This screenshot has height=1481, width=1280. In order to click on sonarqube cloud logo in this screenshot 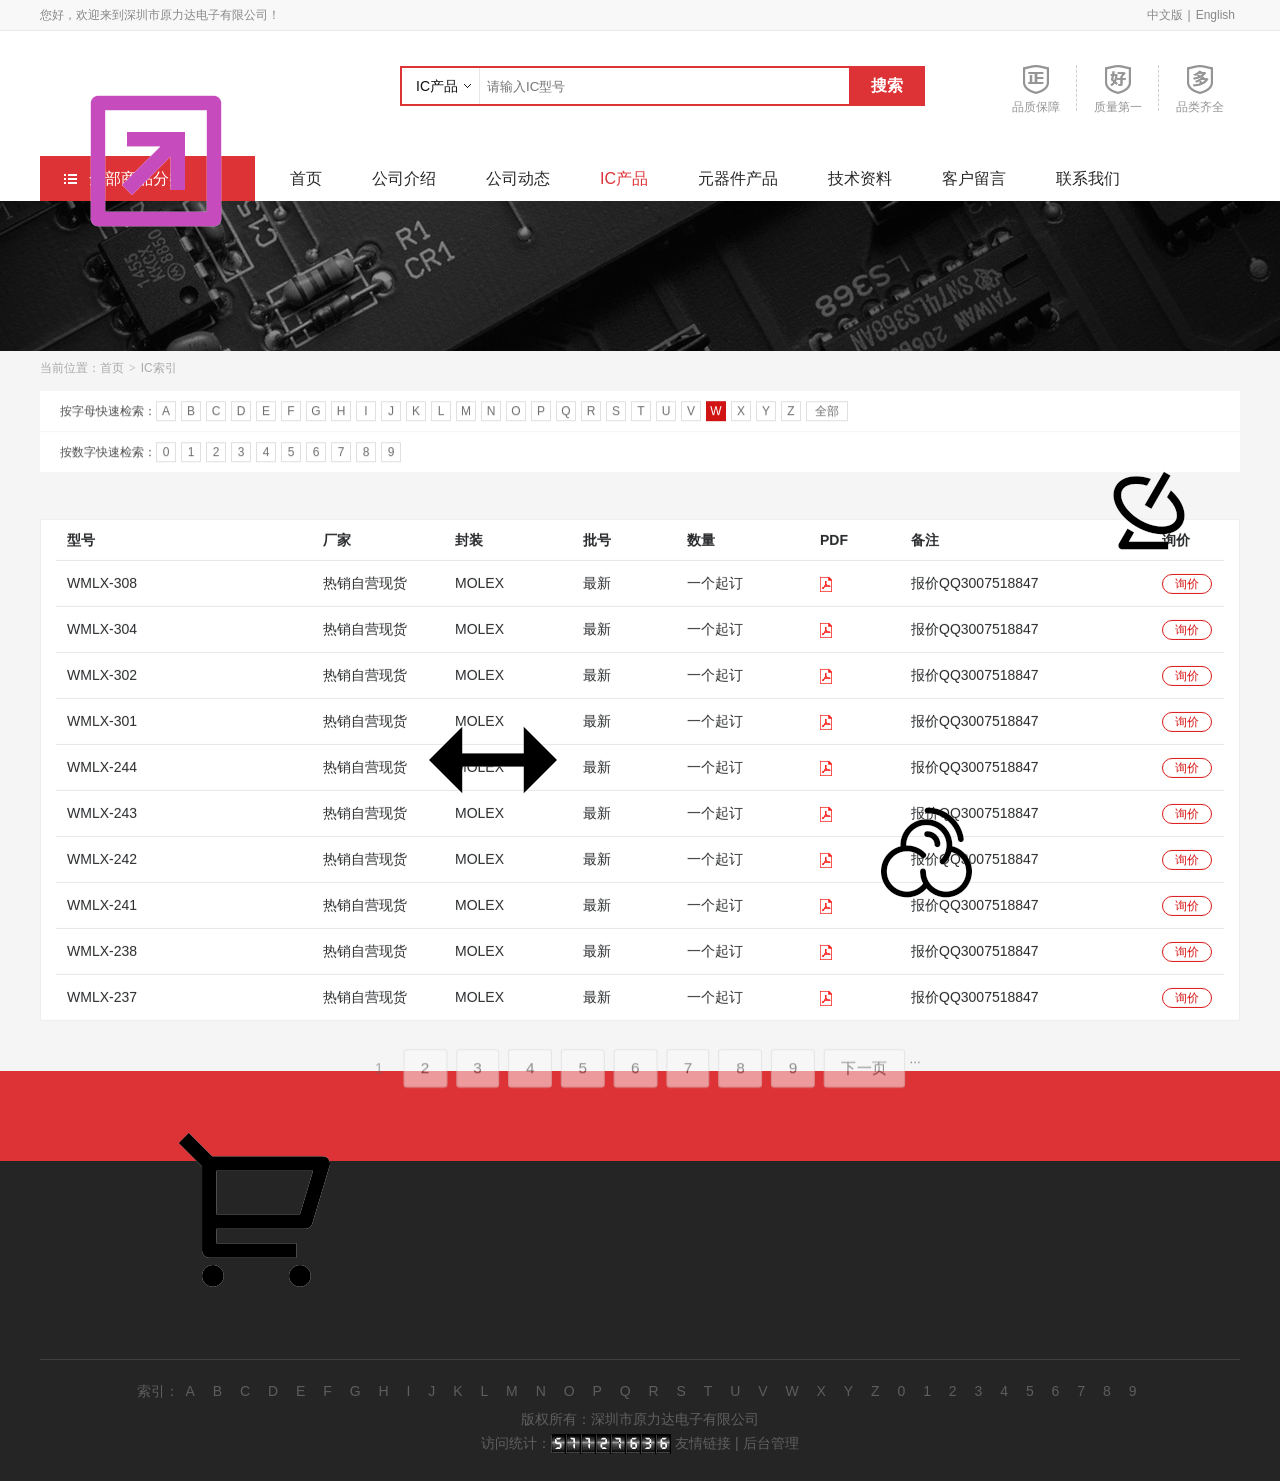, I will do `click(926, 852)`.